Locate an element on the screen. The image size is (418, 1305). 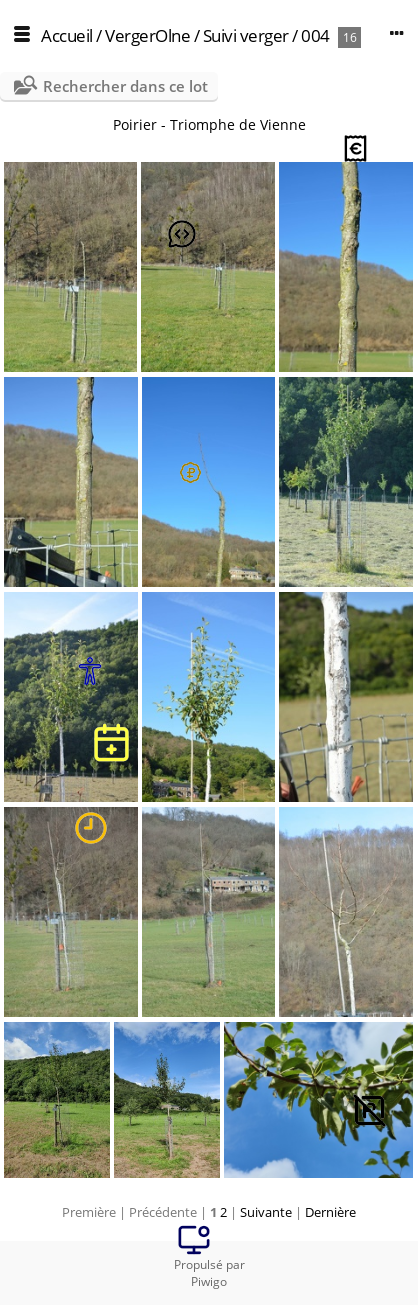
view euro transaction receipt is located at coordinates (355, 148).